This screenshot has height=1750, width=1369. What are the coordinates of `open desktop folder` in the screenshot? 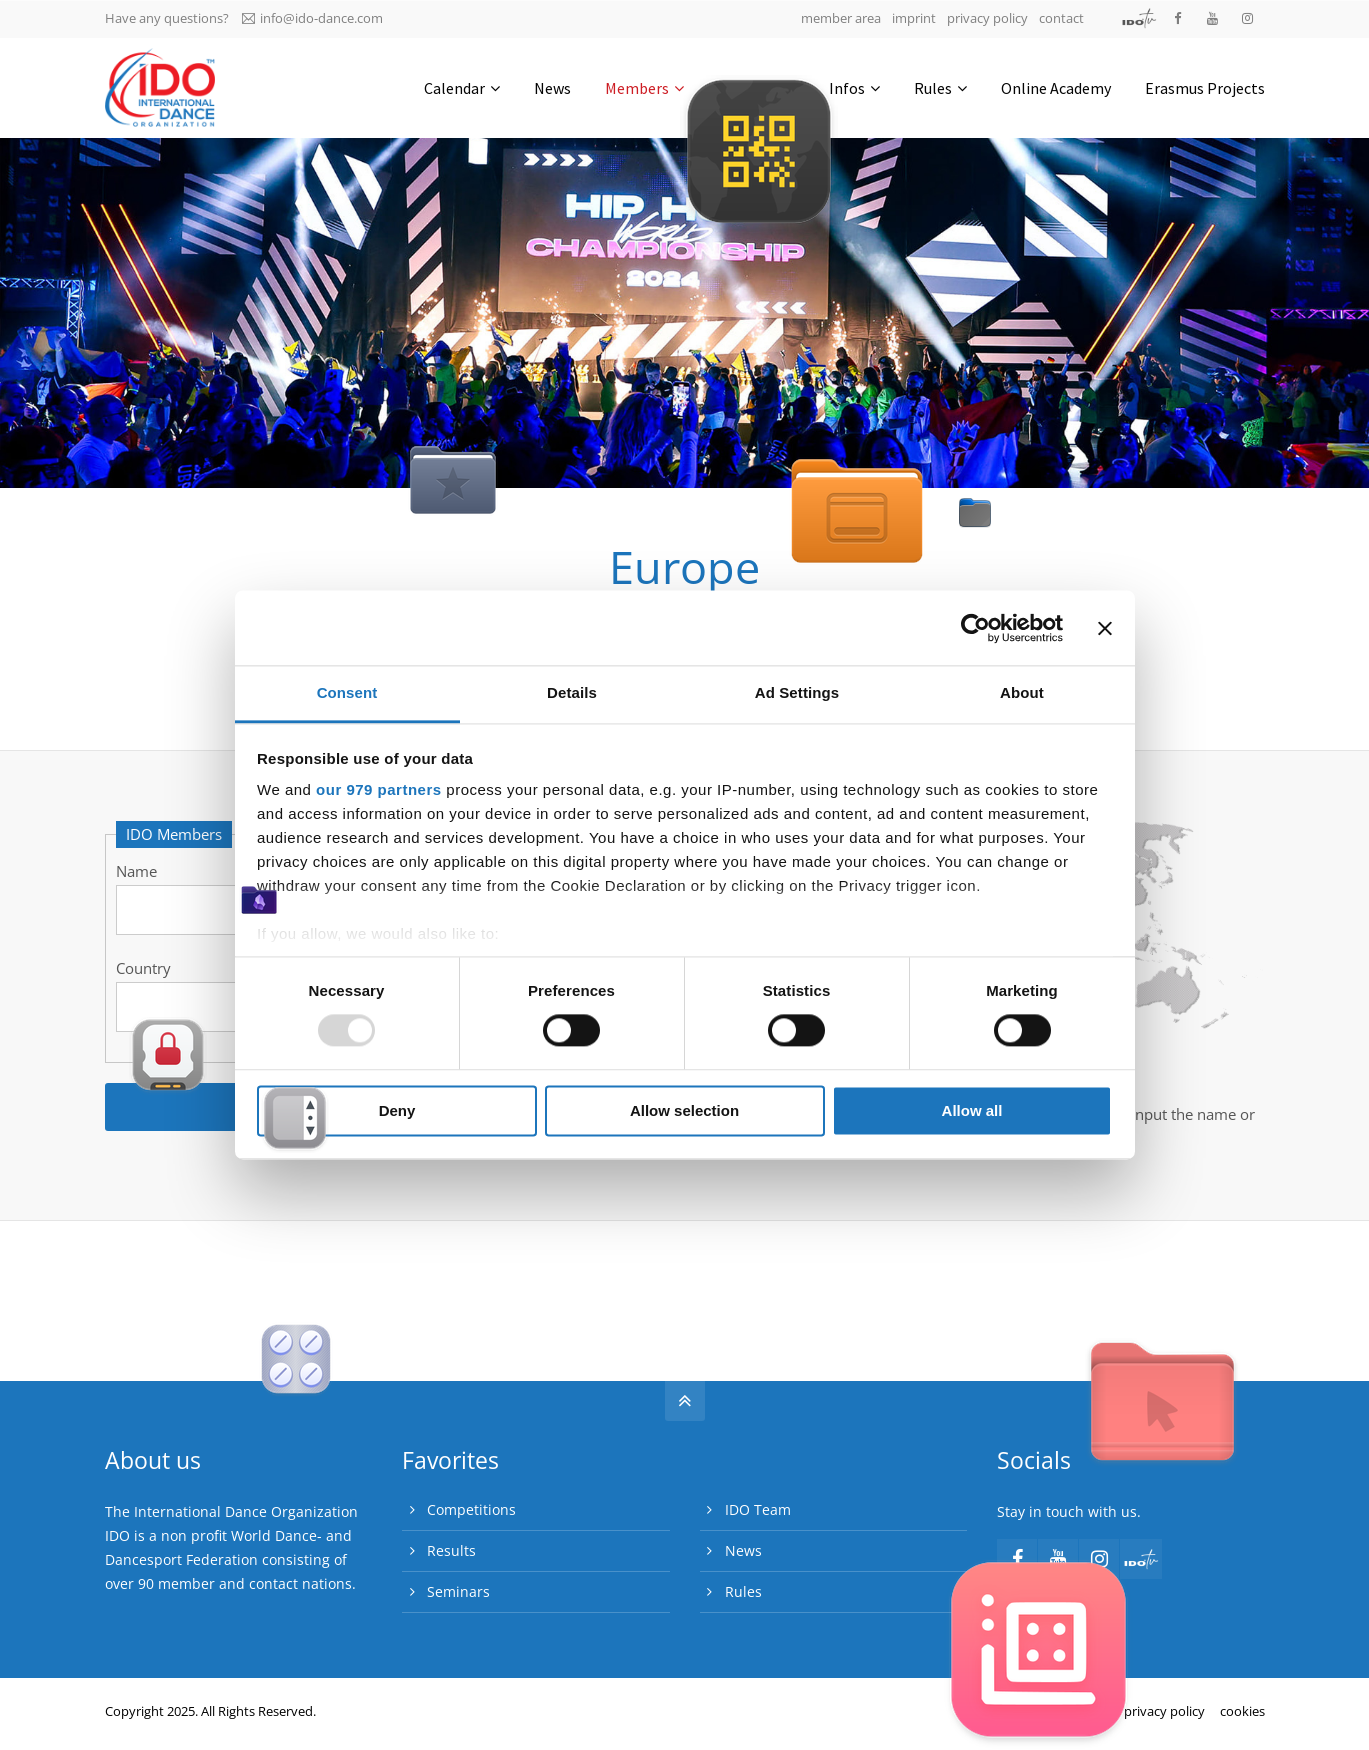 It's located at (857, 511).